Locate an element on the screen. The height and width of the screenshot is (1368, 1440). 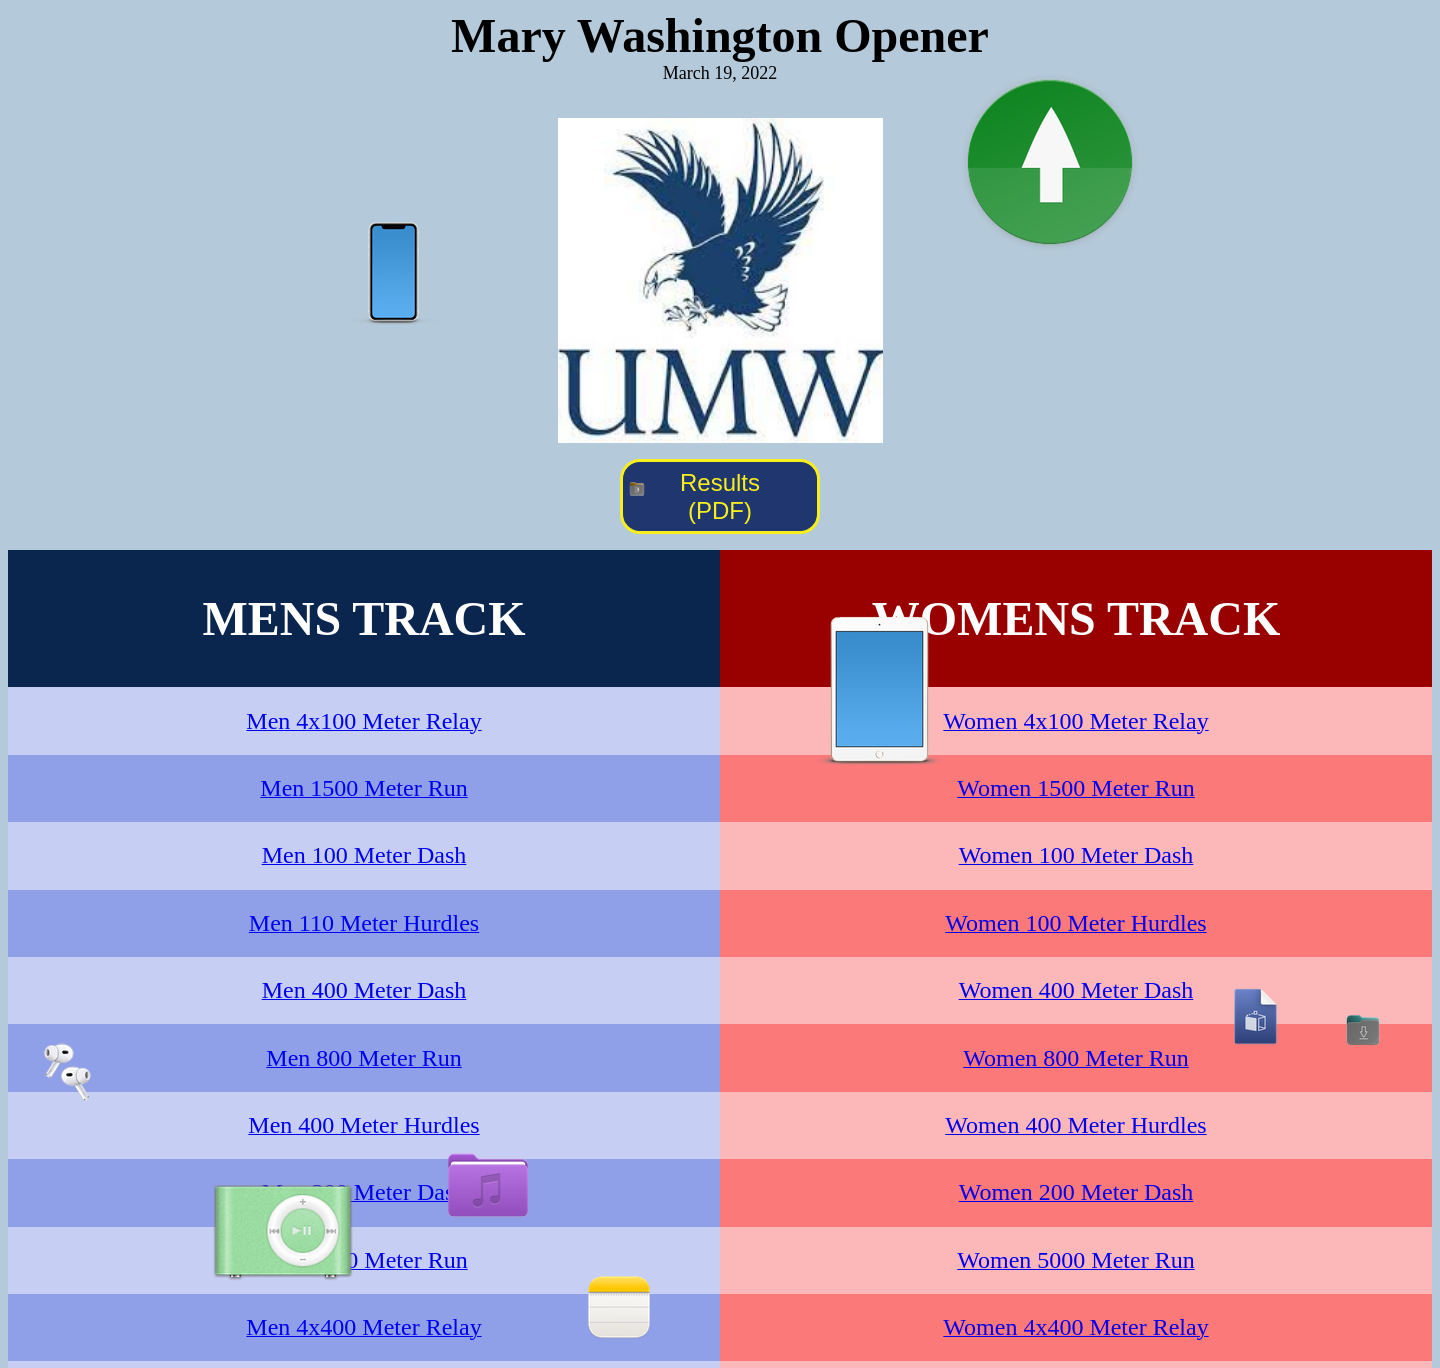
access your downloads folder is located at coordinates (1363, 1030).